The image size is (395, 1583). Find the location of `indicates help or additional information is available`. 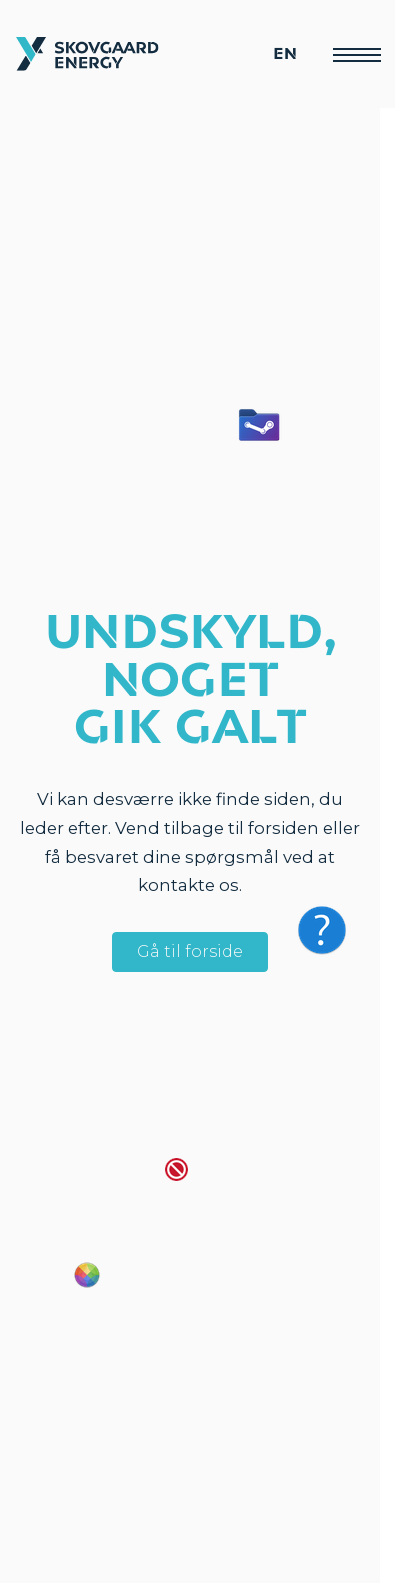

indicates help or additional information is available is located at coordinates (322, 930).